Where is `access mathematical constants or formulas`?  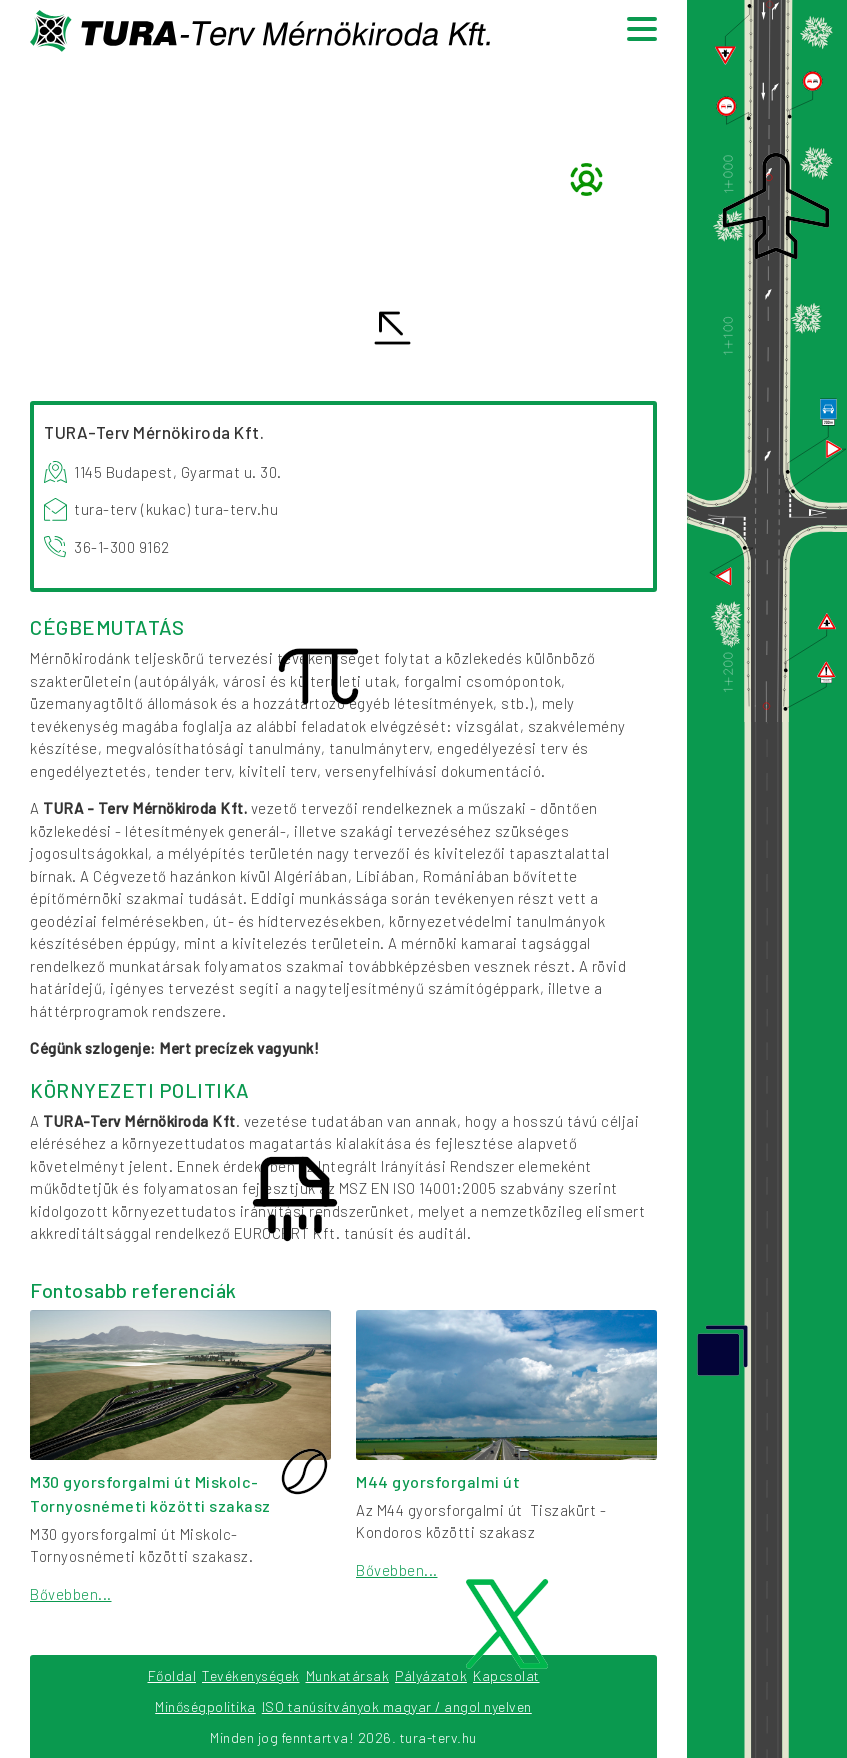 access mathematical constants or formulas is located at coordinates (320, 675).